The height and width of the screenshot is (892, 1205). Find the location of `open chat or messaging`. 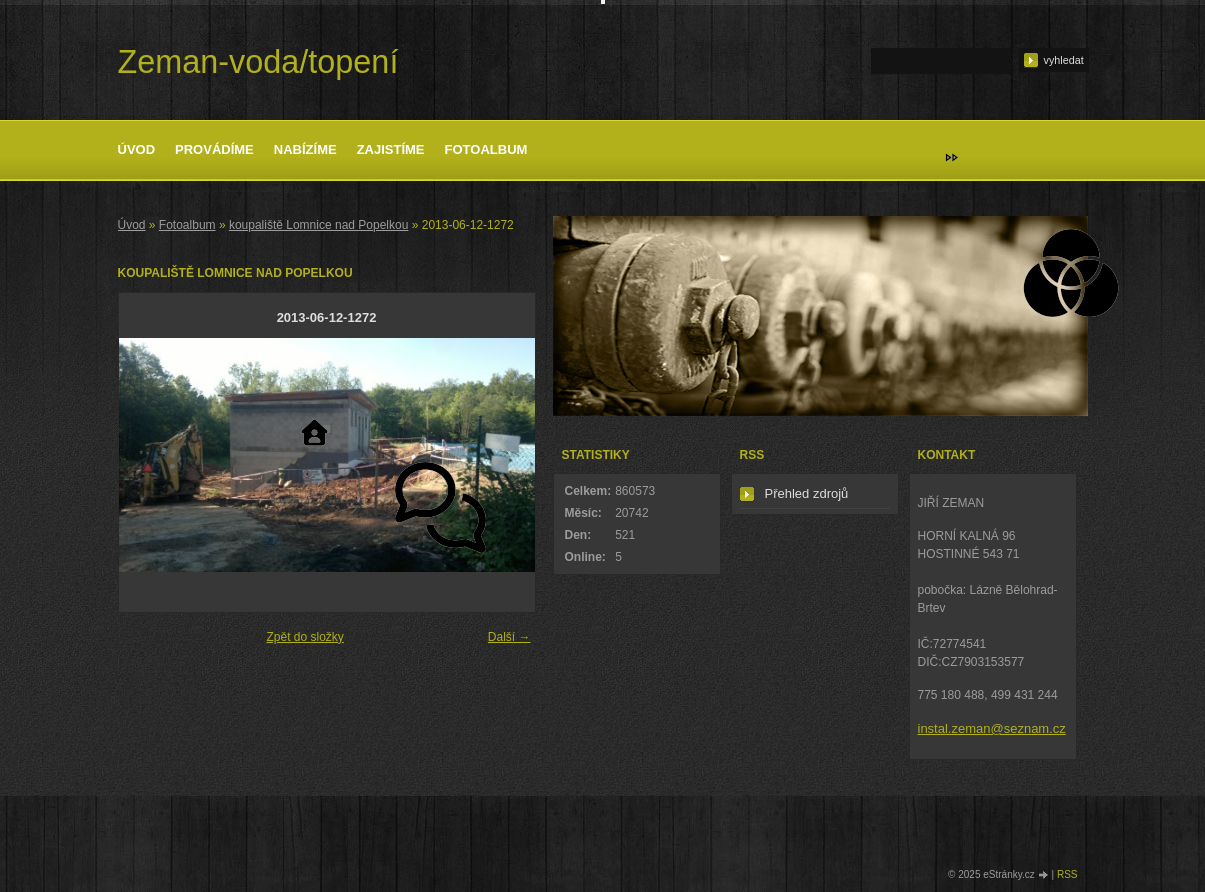

open chat or messaging is located at coordinates (440, 507).